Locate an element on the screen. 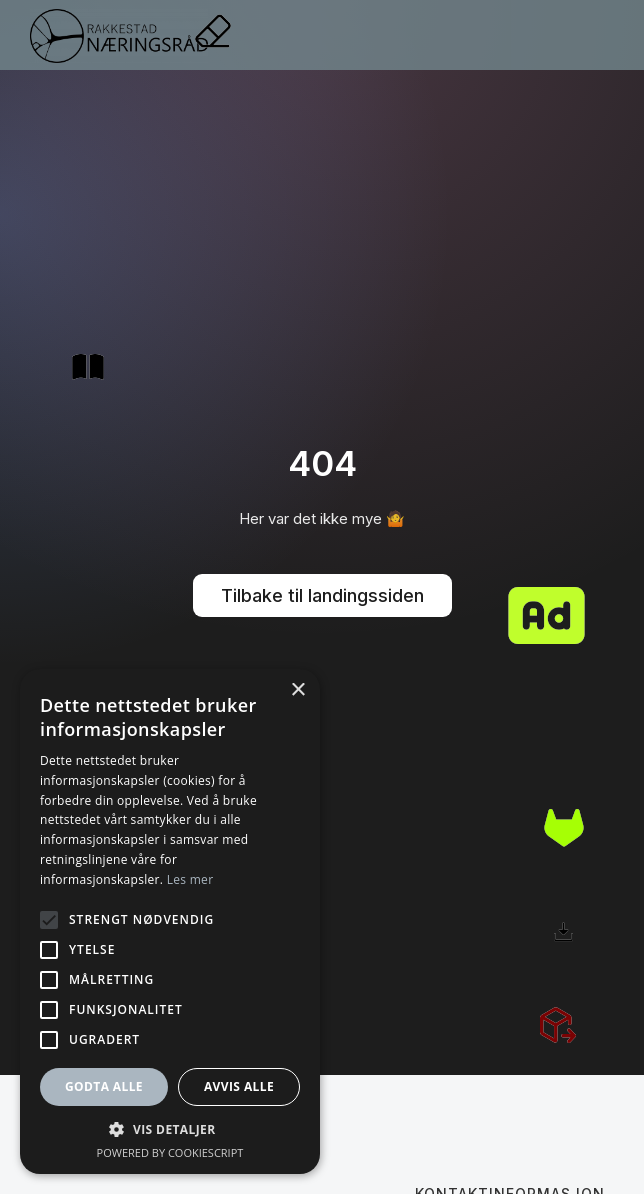 This screenshot has width=644, height=1194. view packages that depend on this repository is located at coordinates (558, 1025).